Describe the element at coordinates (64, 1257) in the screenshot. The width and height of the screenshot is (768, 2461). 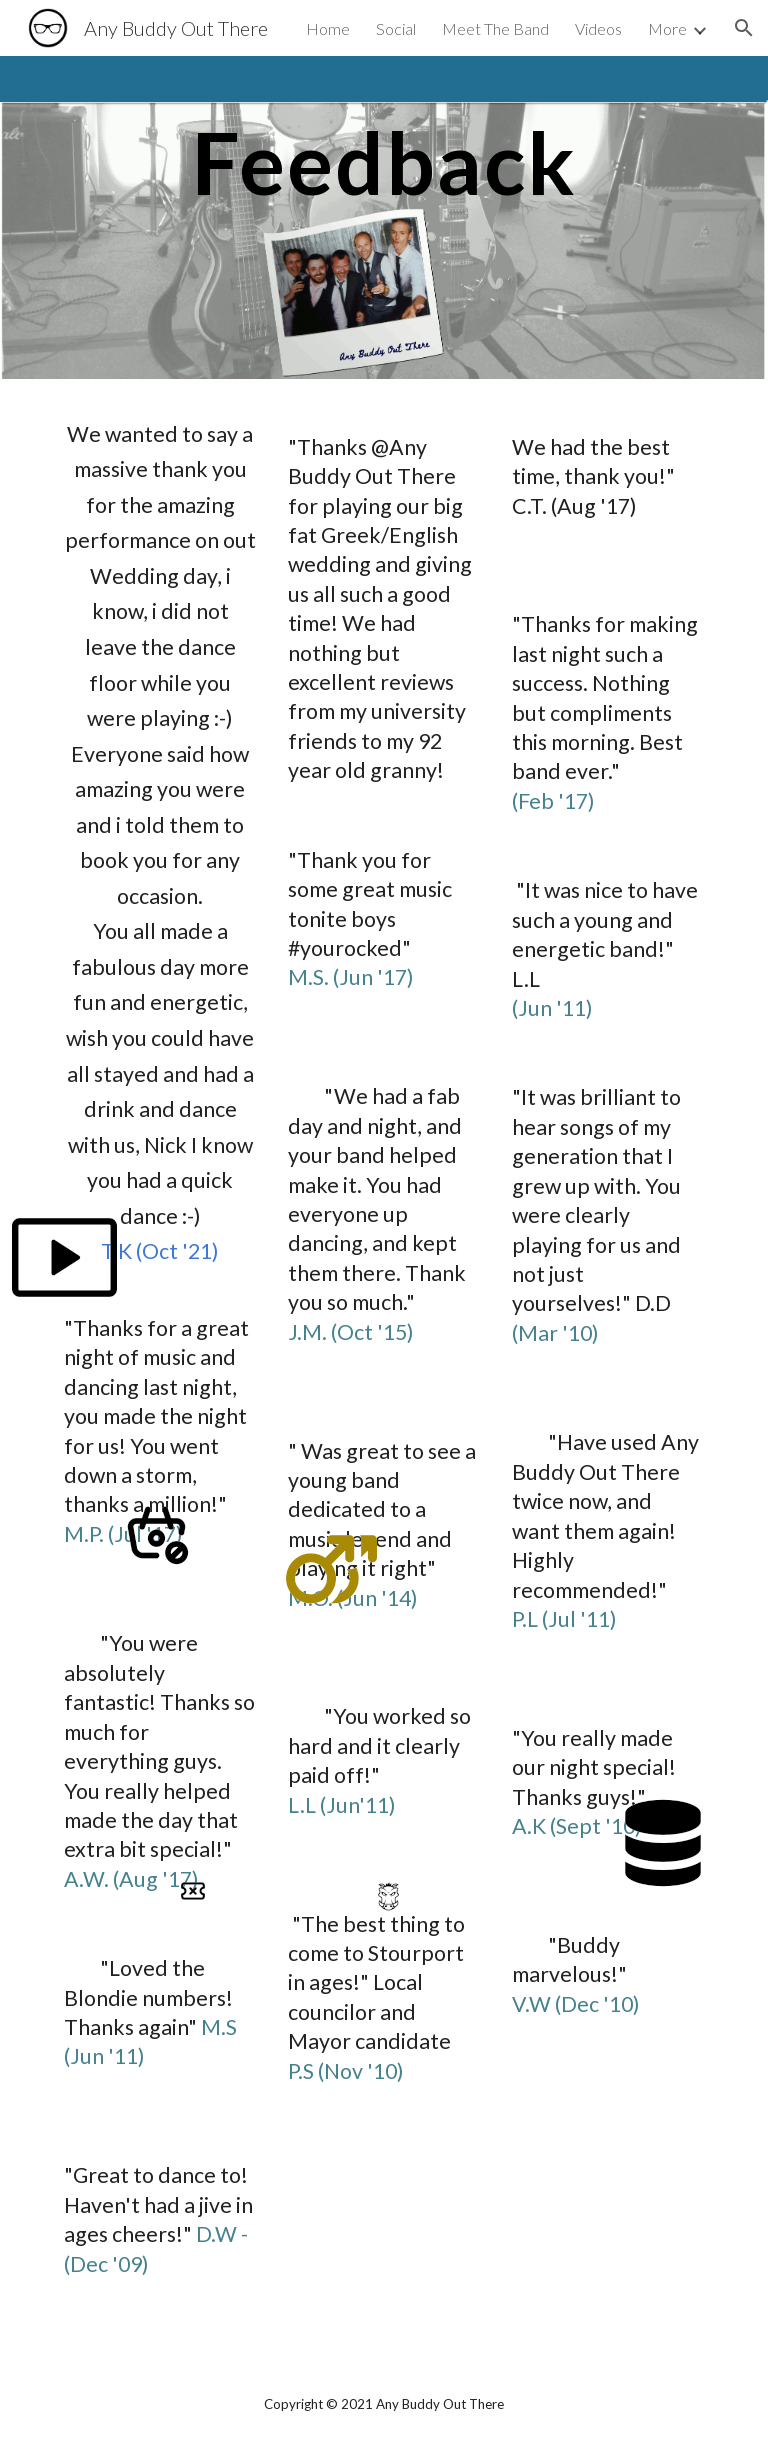
I see `play a video` at that location.